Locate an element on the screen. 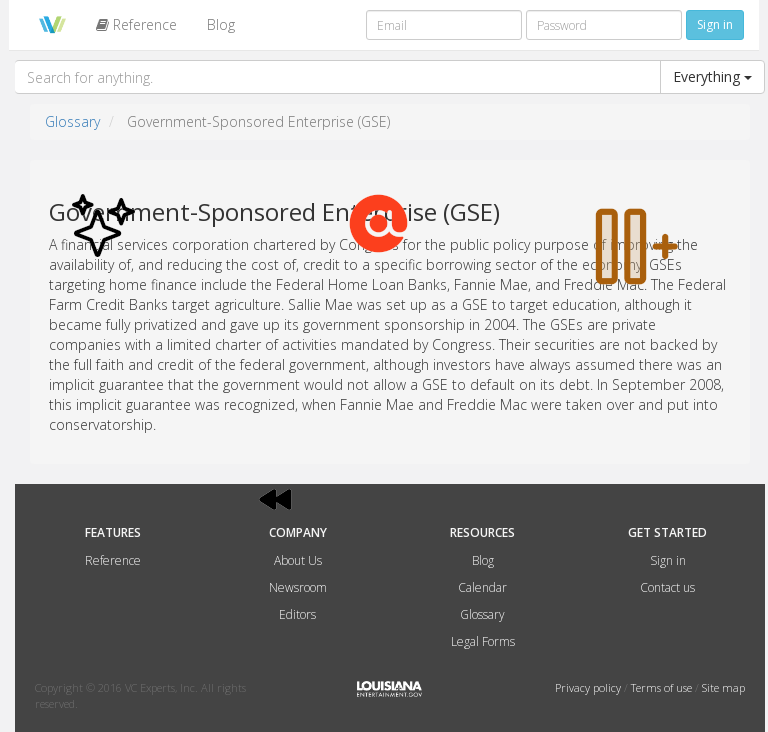 Image resolution: width=768 pixels, height=732 pixels. rewind media playback is located at coordinates (276, 499).